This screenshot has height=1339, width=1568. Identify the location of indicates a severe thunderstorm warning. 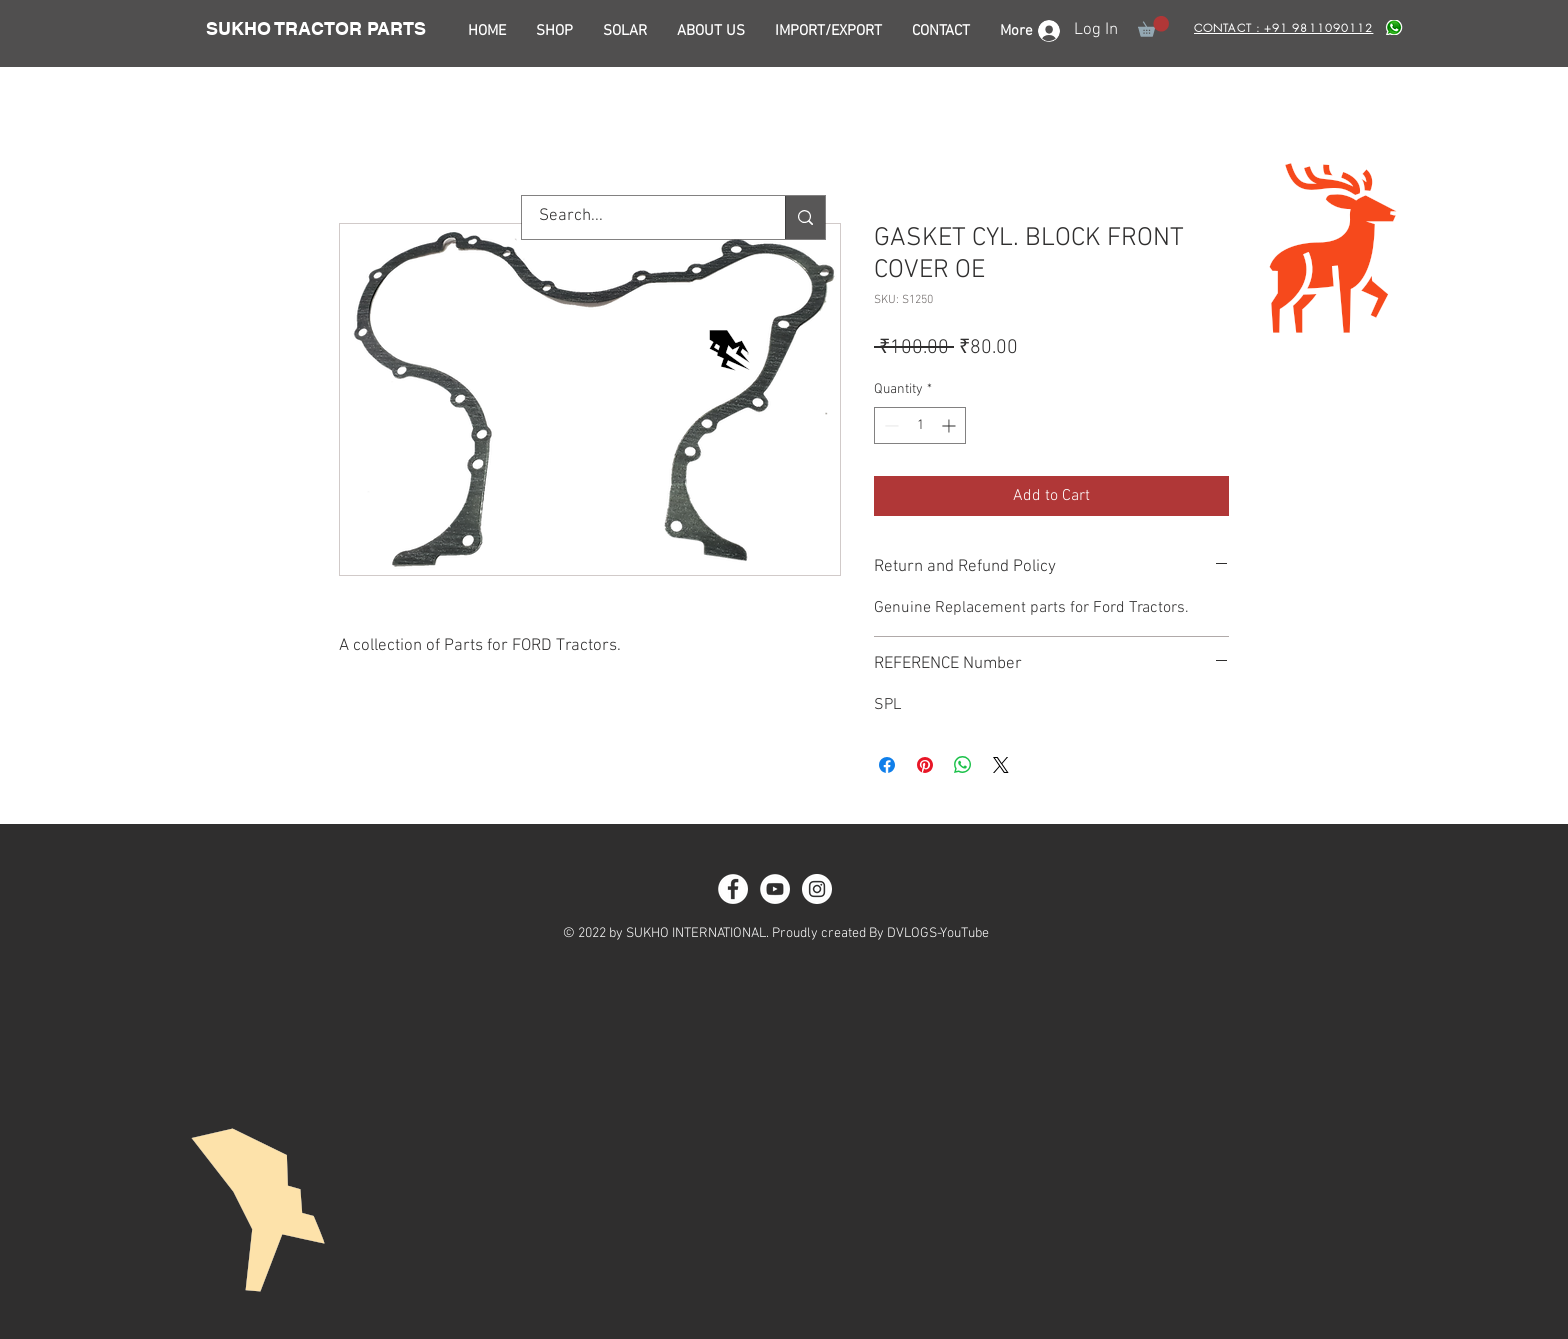
(729, 350).